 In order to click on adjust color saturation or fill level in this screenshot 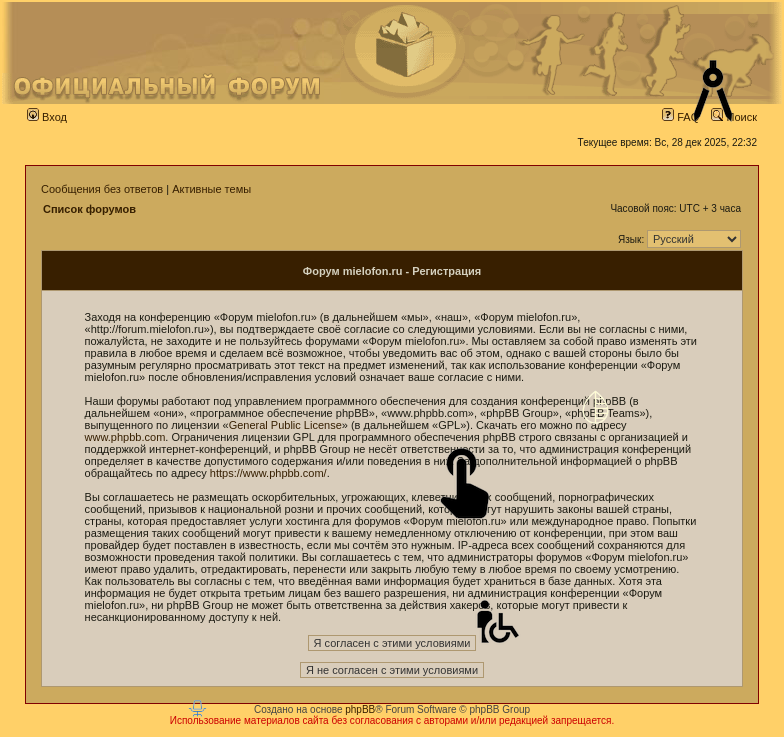, I will do `click(595, 408)`.